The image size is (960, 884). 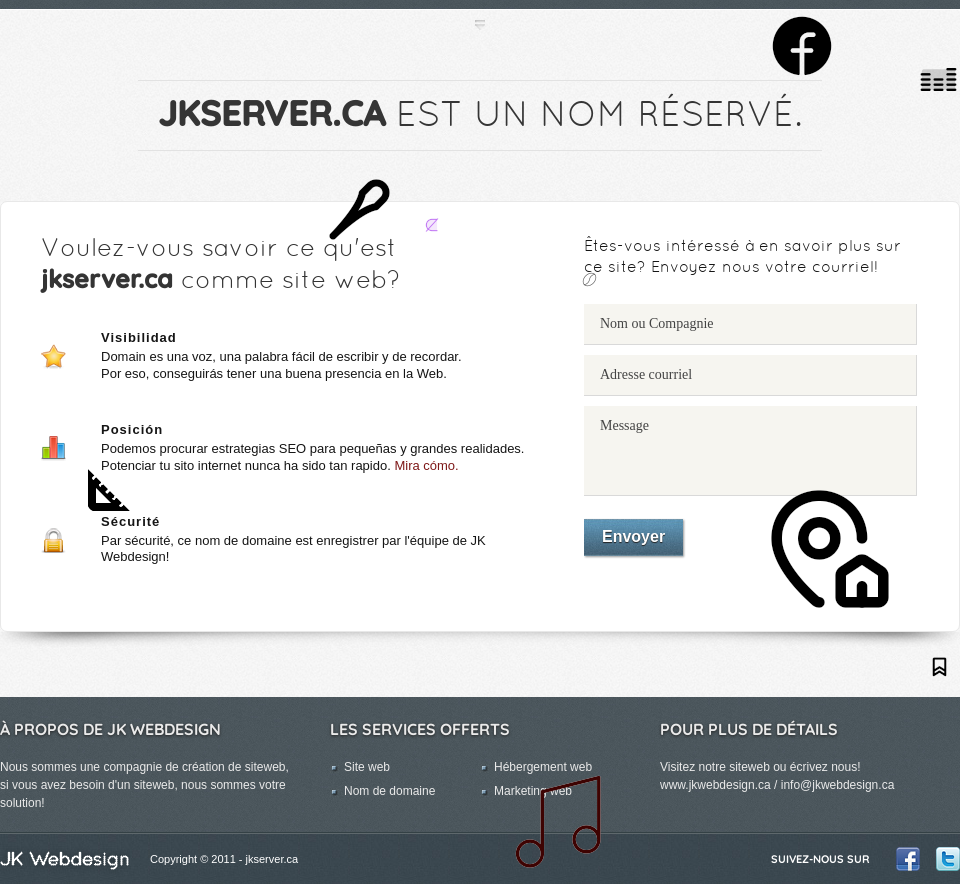 What do you see at coordinates (939, 666) in the screenshot?
I see `save this item for later` at bounding box center [939, 666].